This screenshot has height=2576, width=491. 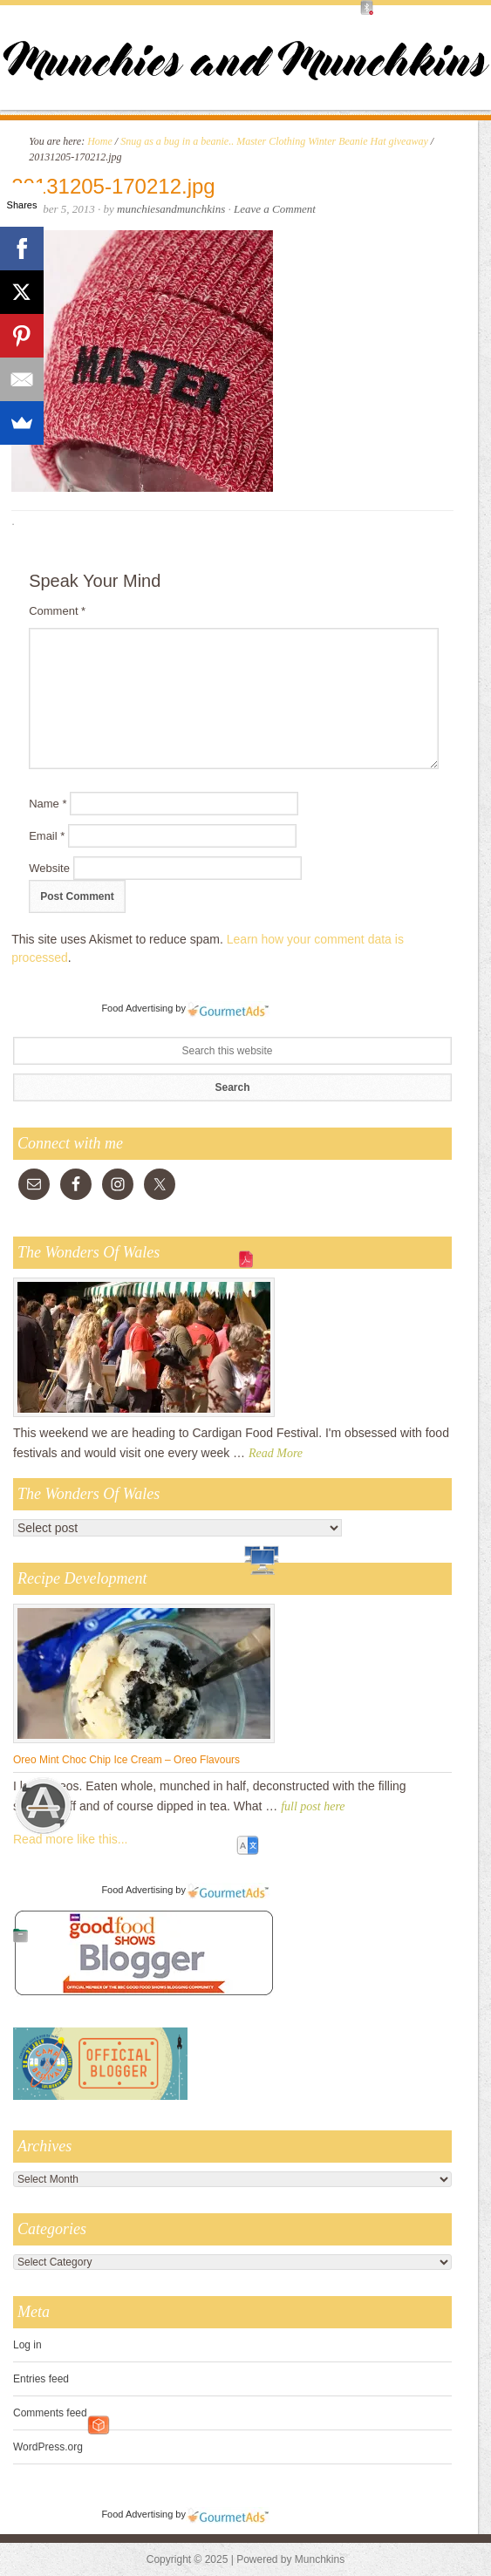 What do you see at coordinates (43, 1805) in the screenshot?
I see `check for available software updates` at bounding box center [43, 1805].